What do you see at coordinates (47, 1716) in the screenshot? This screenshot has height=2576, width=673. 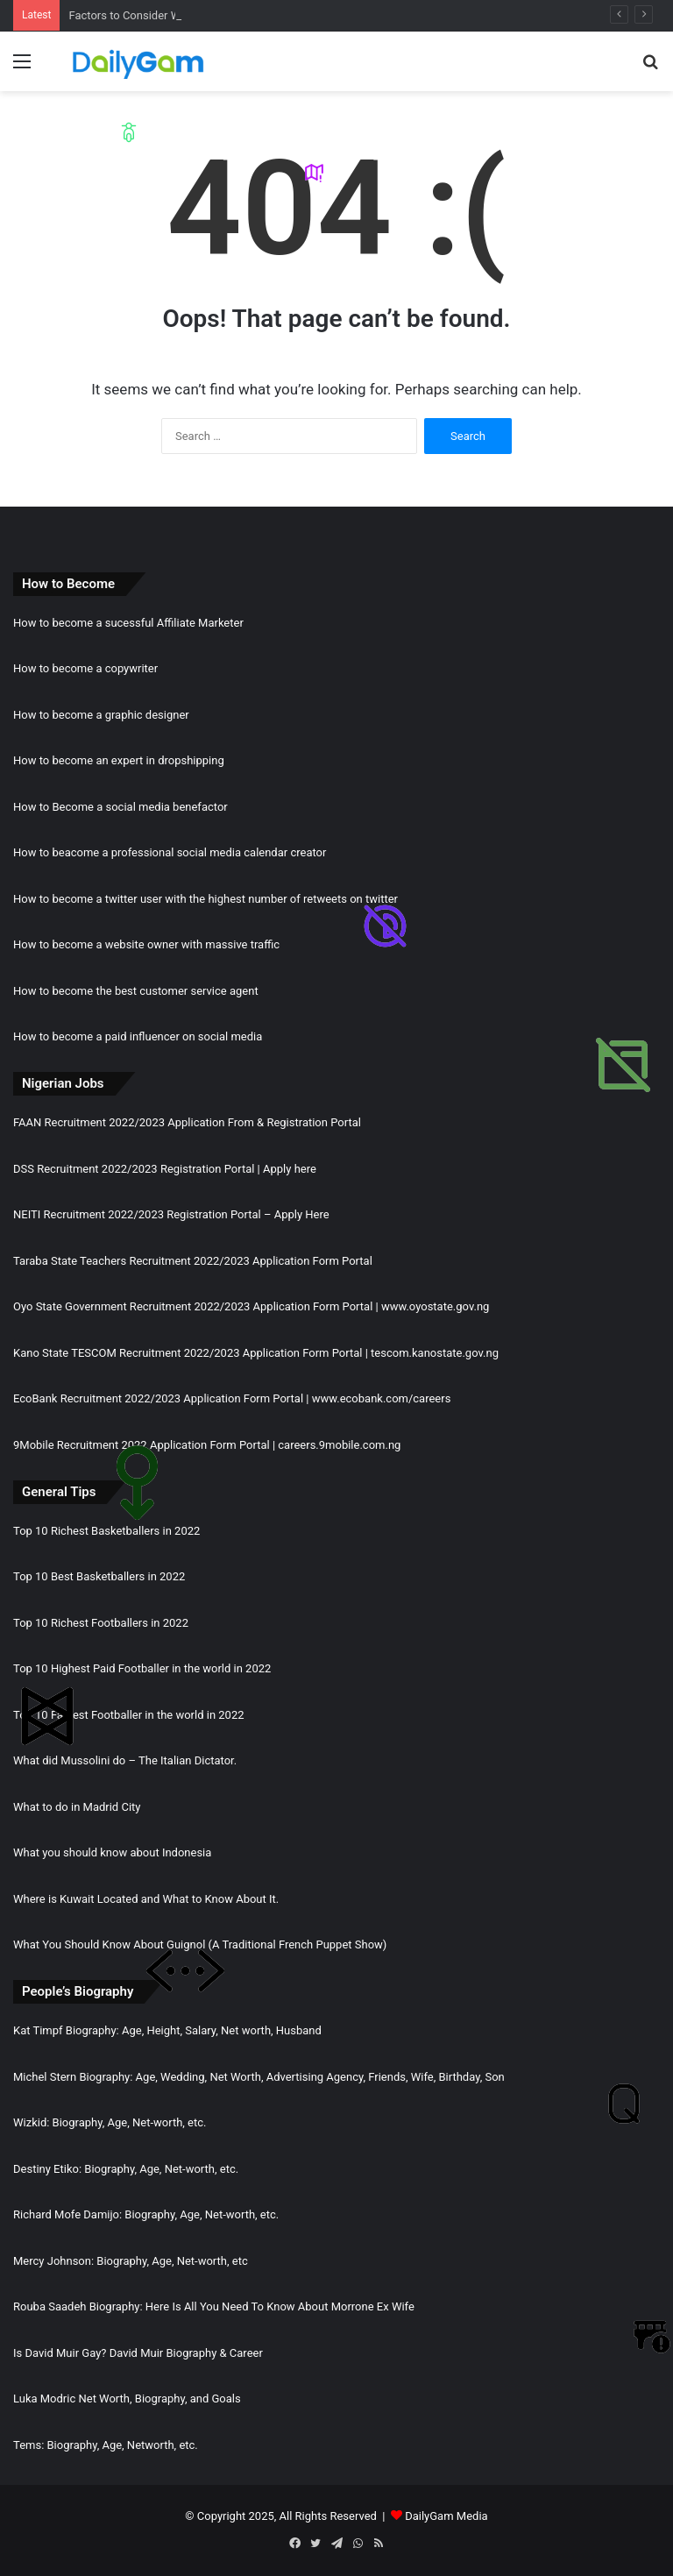 I see `backbone.js framework logo` at bounding box center [47, 1716].